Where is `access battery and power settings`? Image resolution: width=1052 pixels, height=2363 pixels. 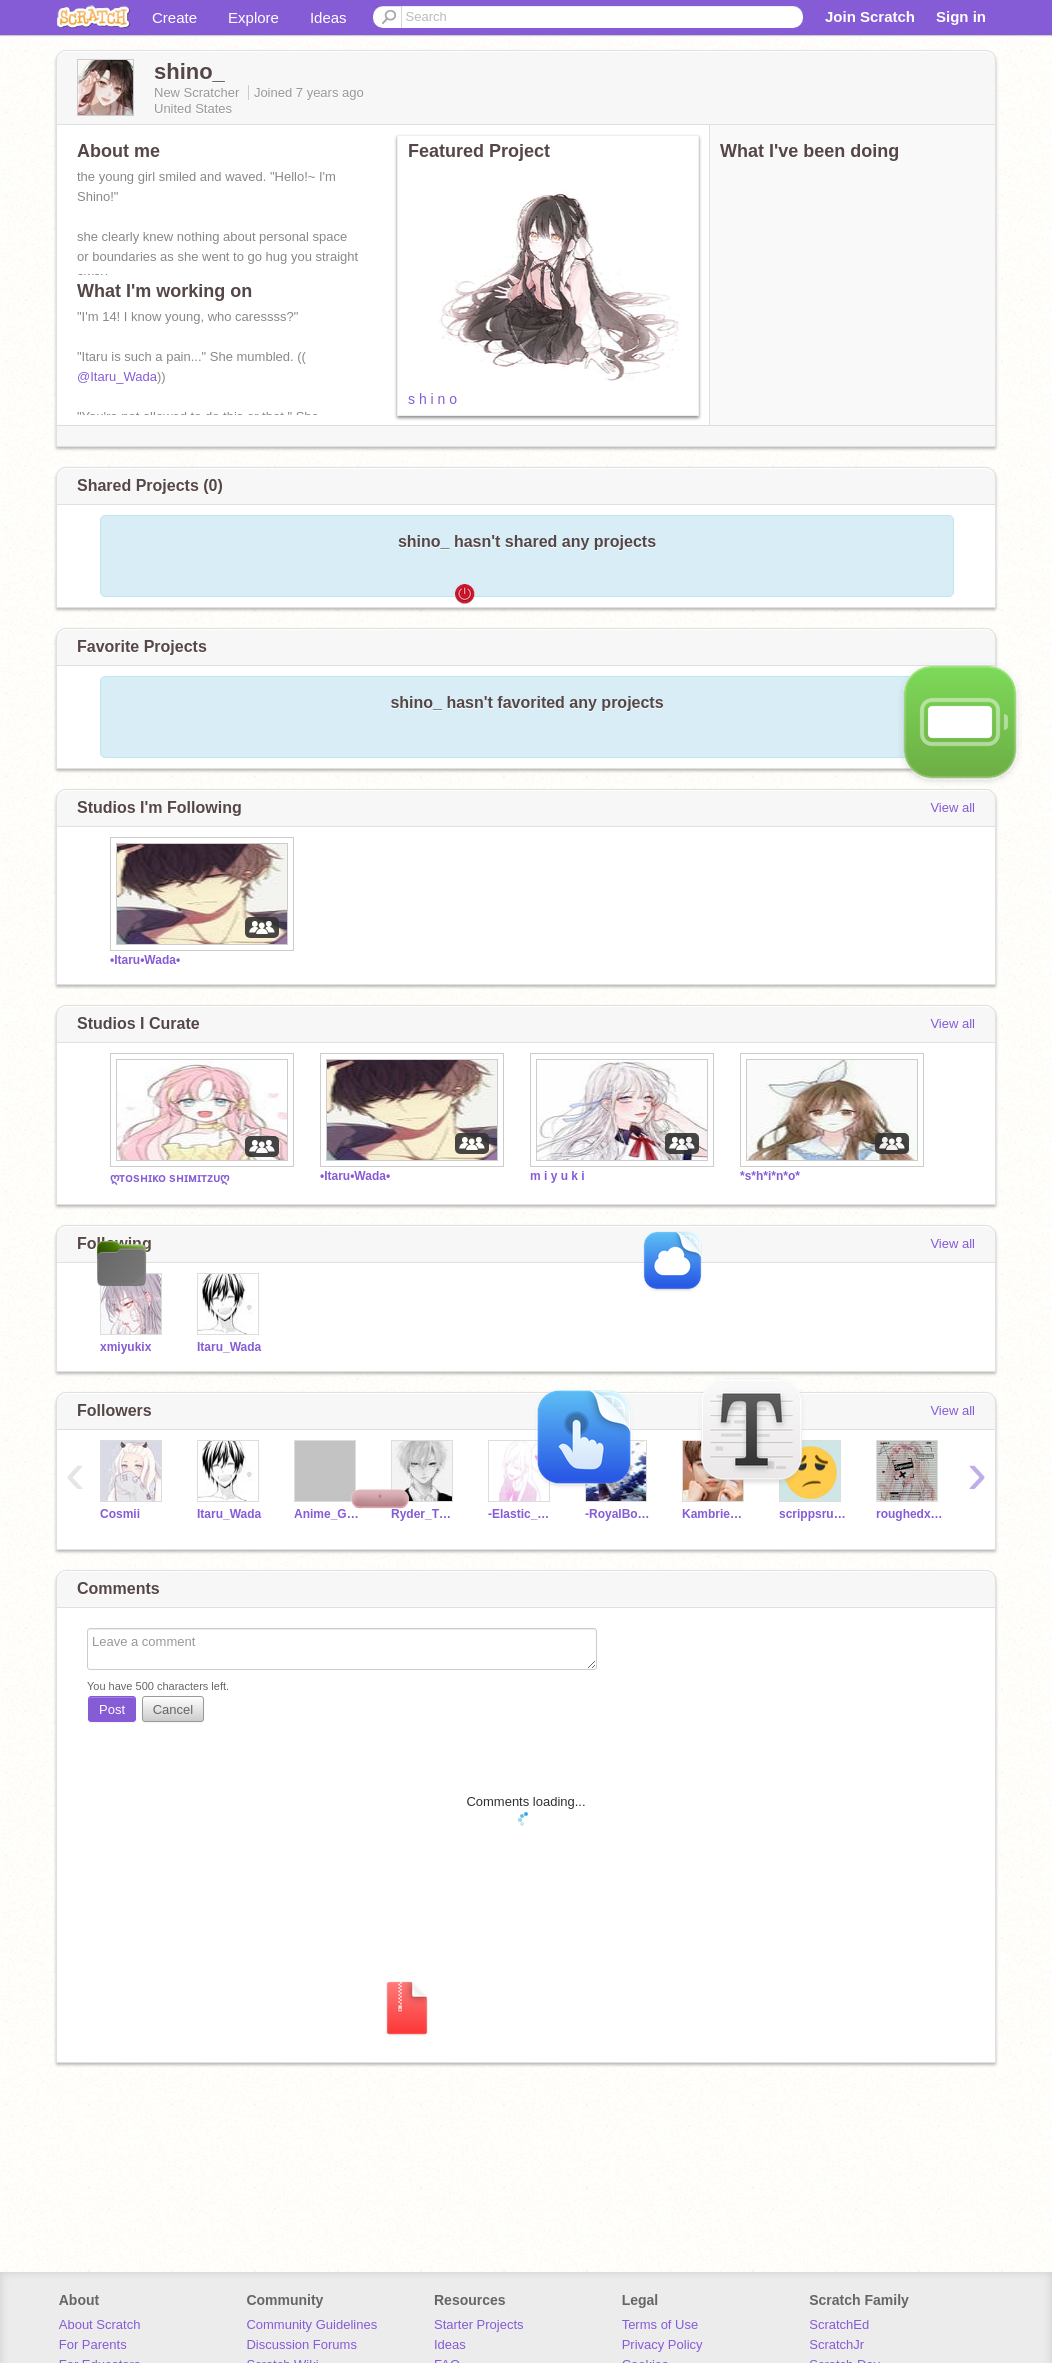
access battery and power settings is located at coordinates (960, 724).